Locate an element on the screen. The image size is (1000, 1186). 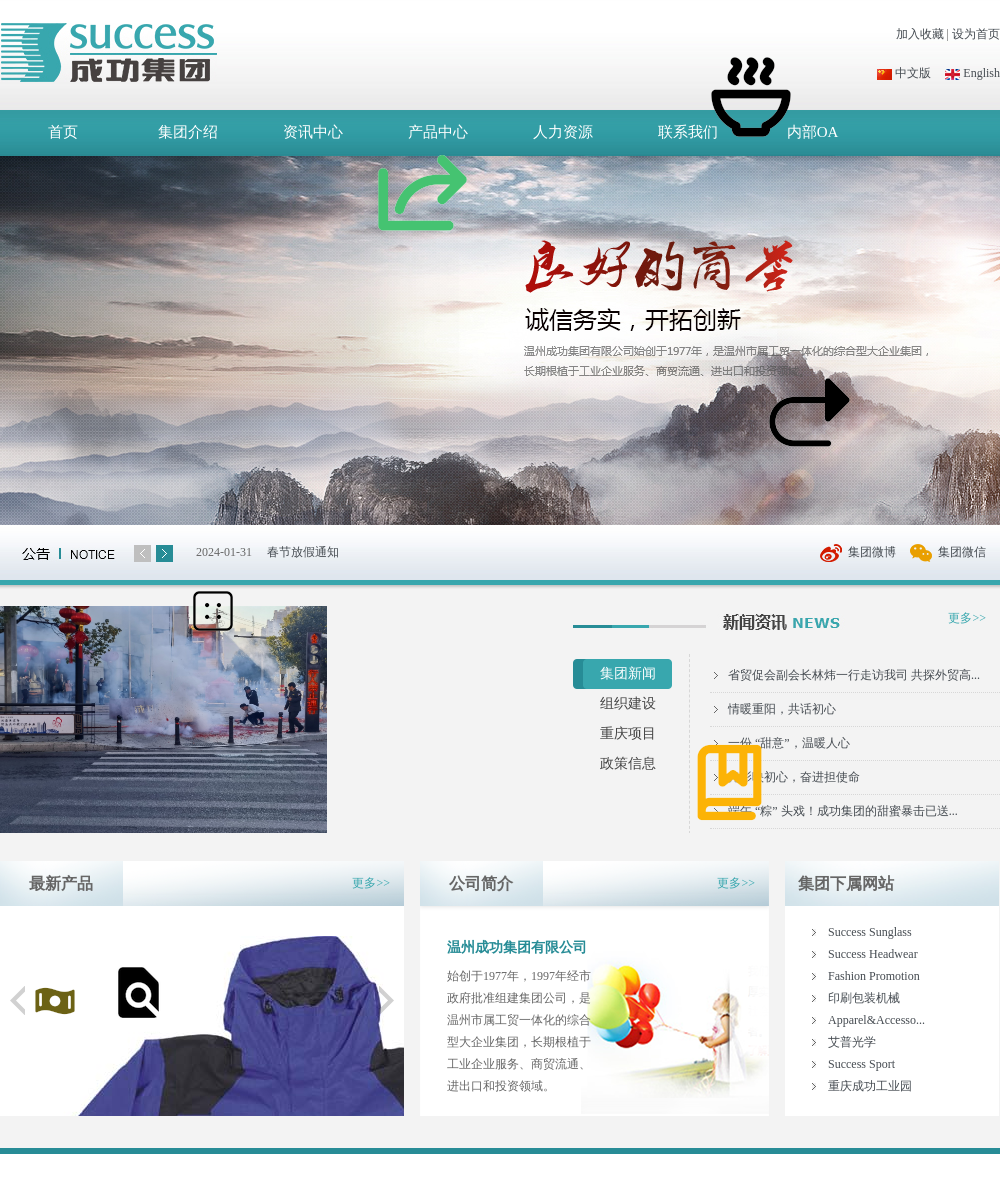
roll or randomize with a value of four is located at coordinates (213, 611).